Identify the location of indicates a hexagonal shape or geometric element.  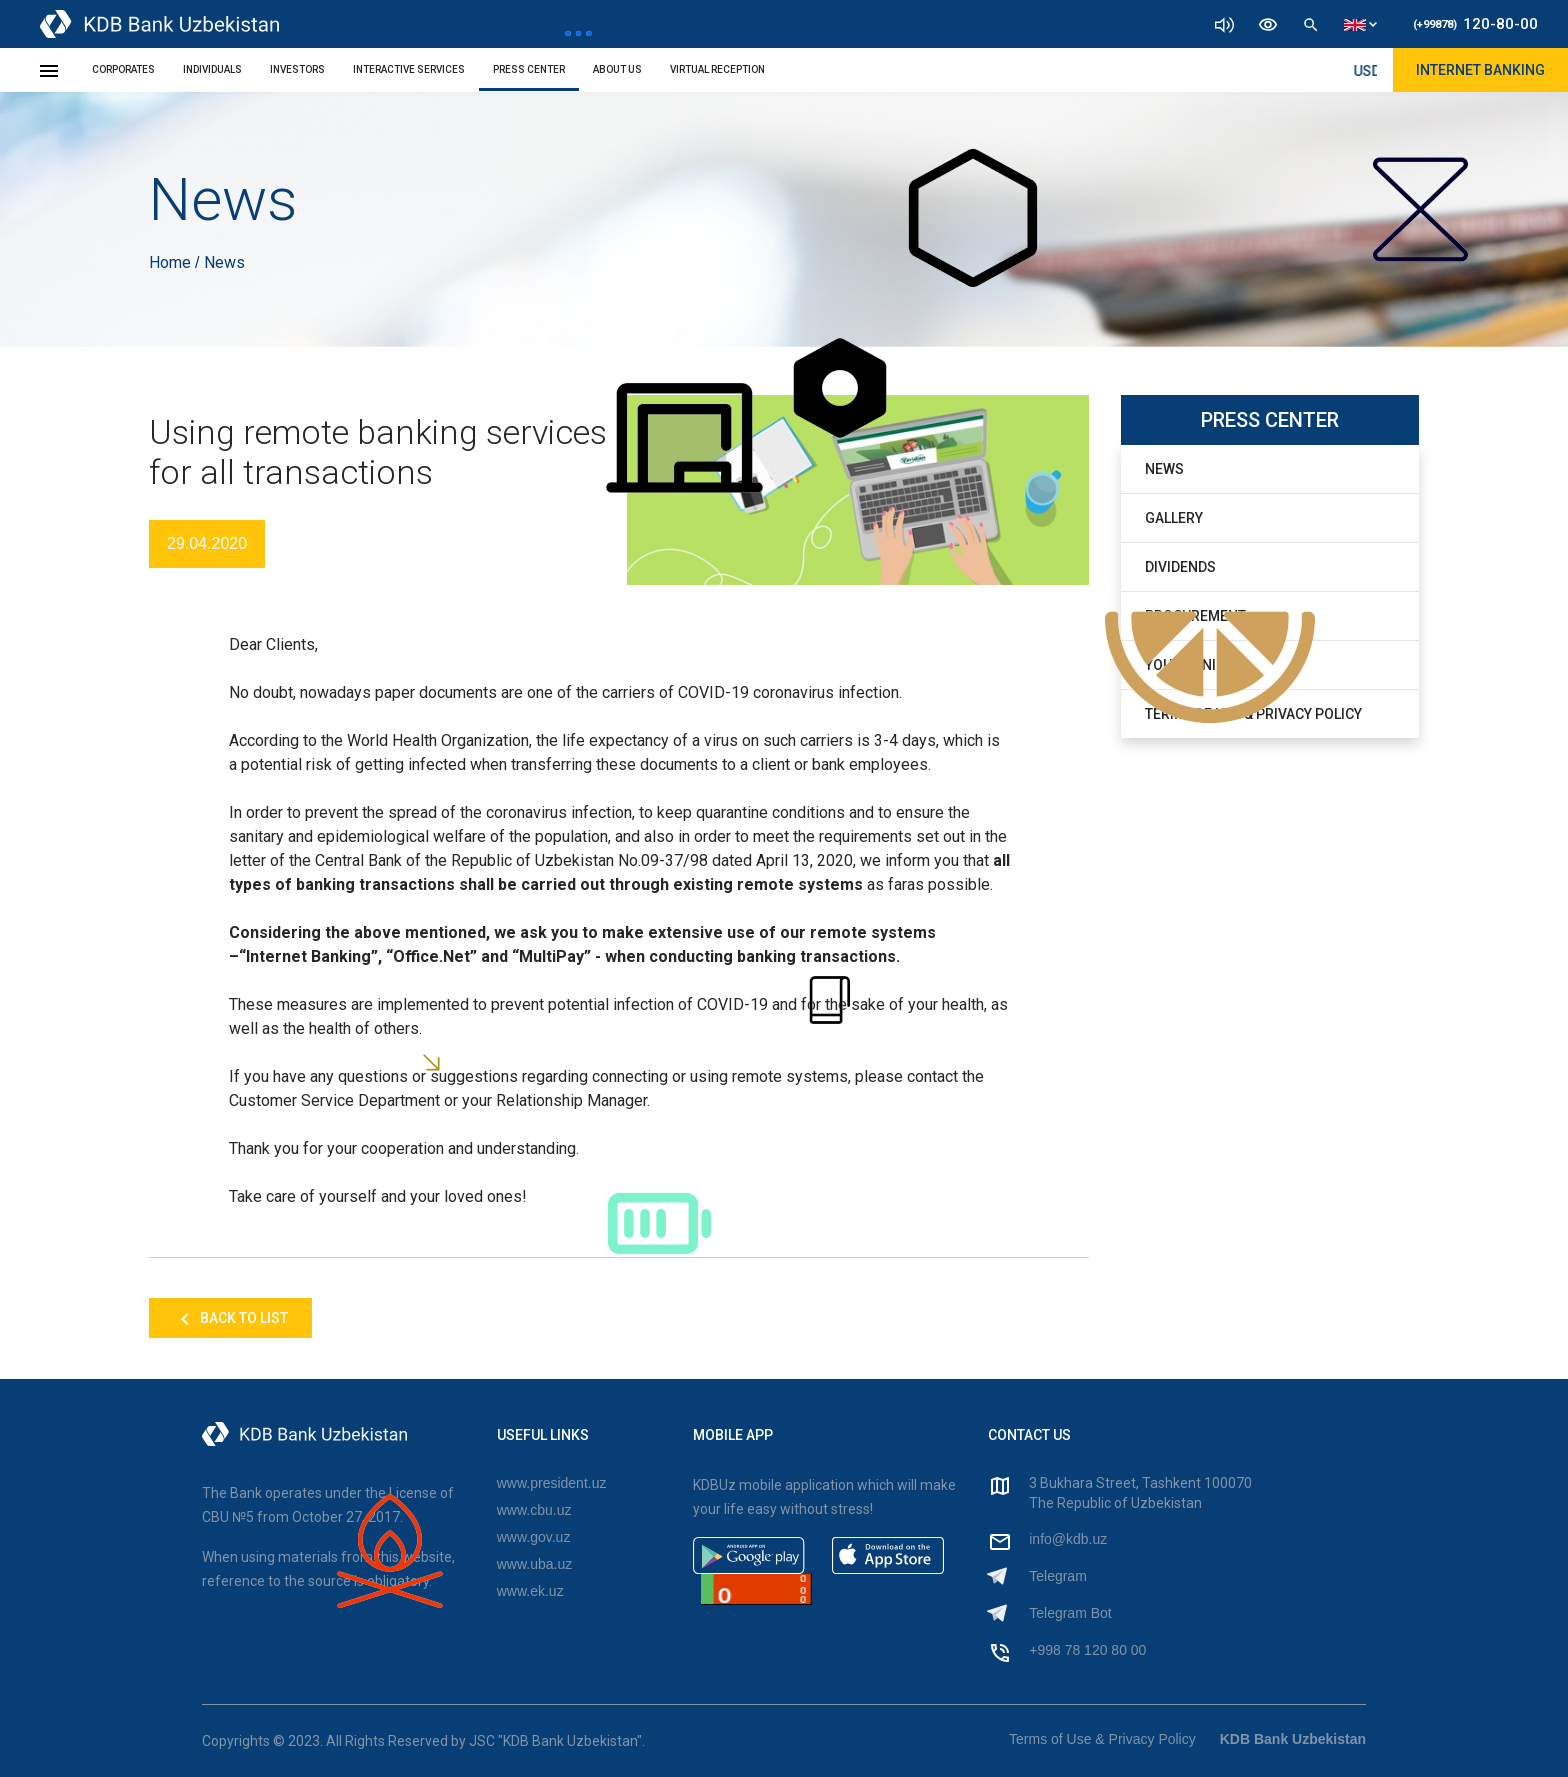
(973, 218).